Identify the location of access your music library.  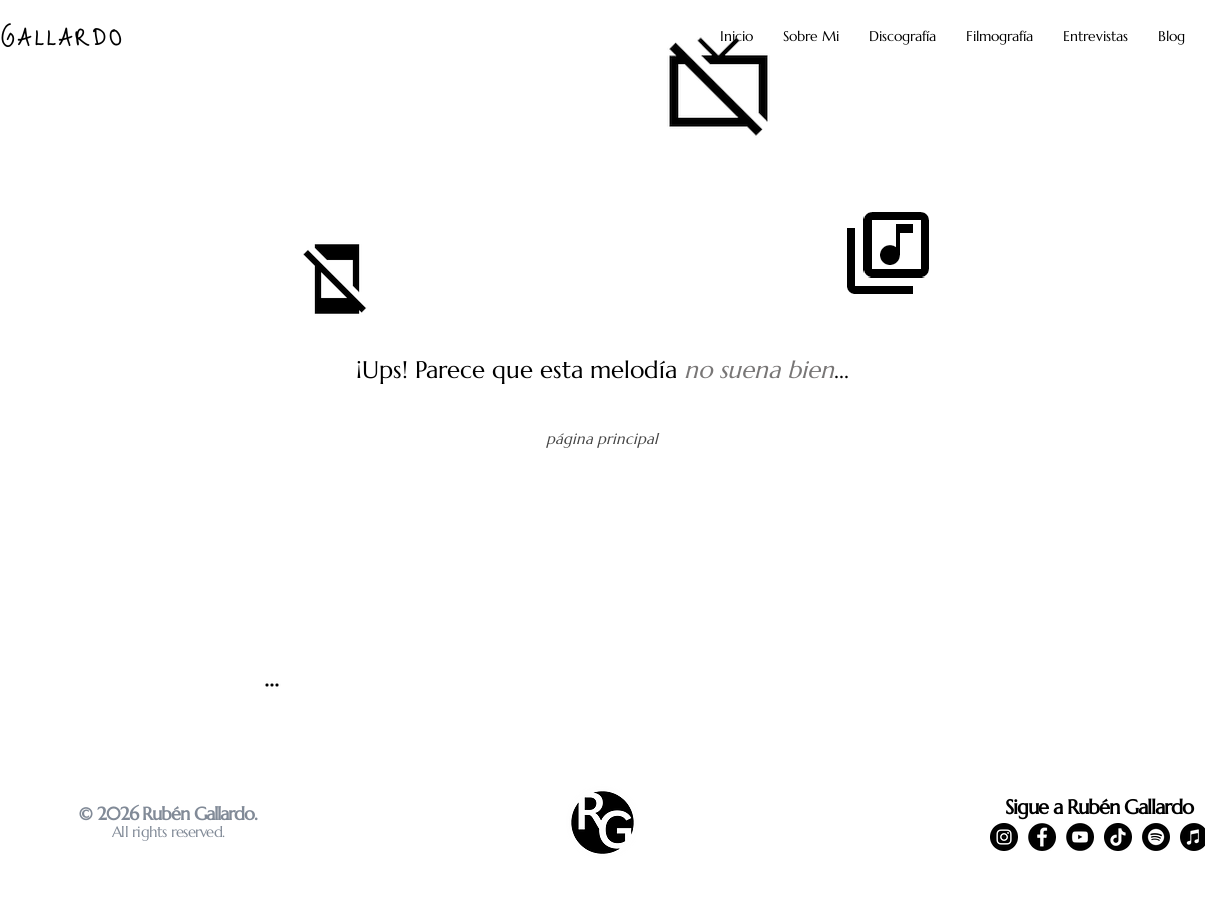
(888, 253).